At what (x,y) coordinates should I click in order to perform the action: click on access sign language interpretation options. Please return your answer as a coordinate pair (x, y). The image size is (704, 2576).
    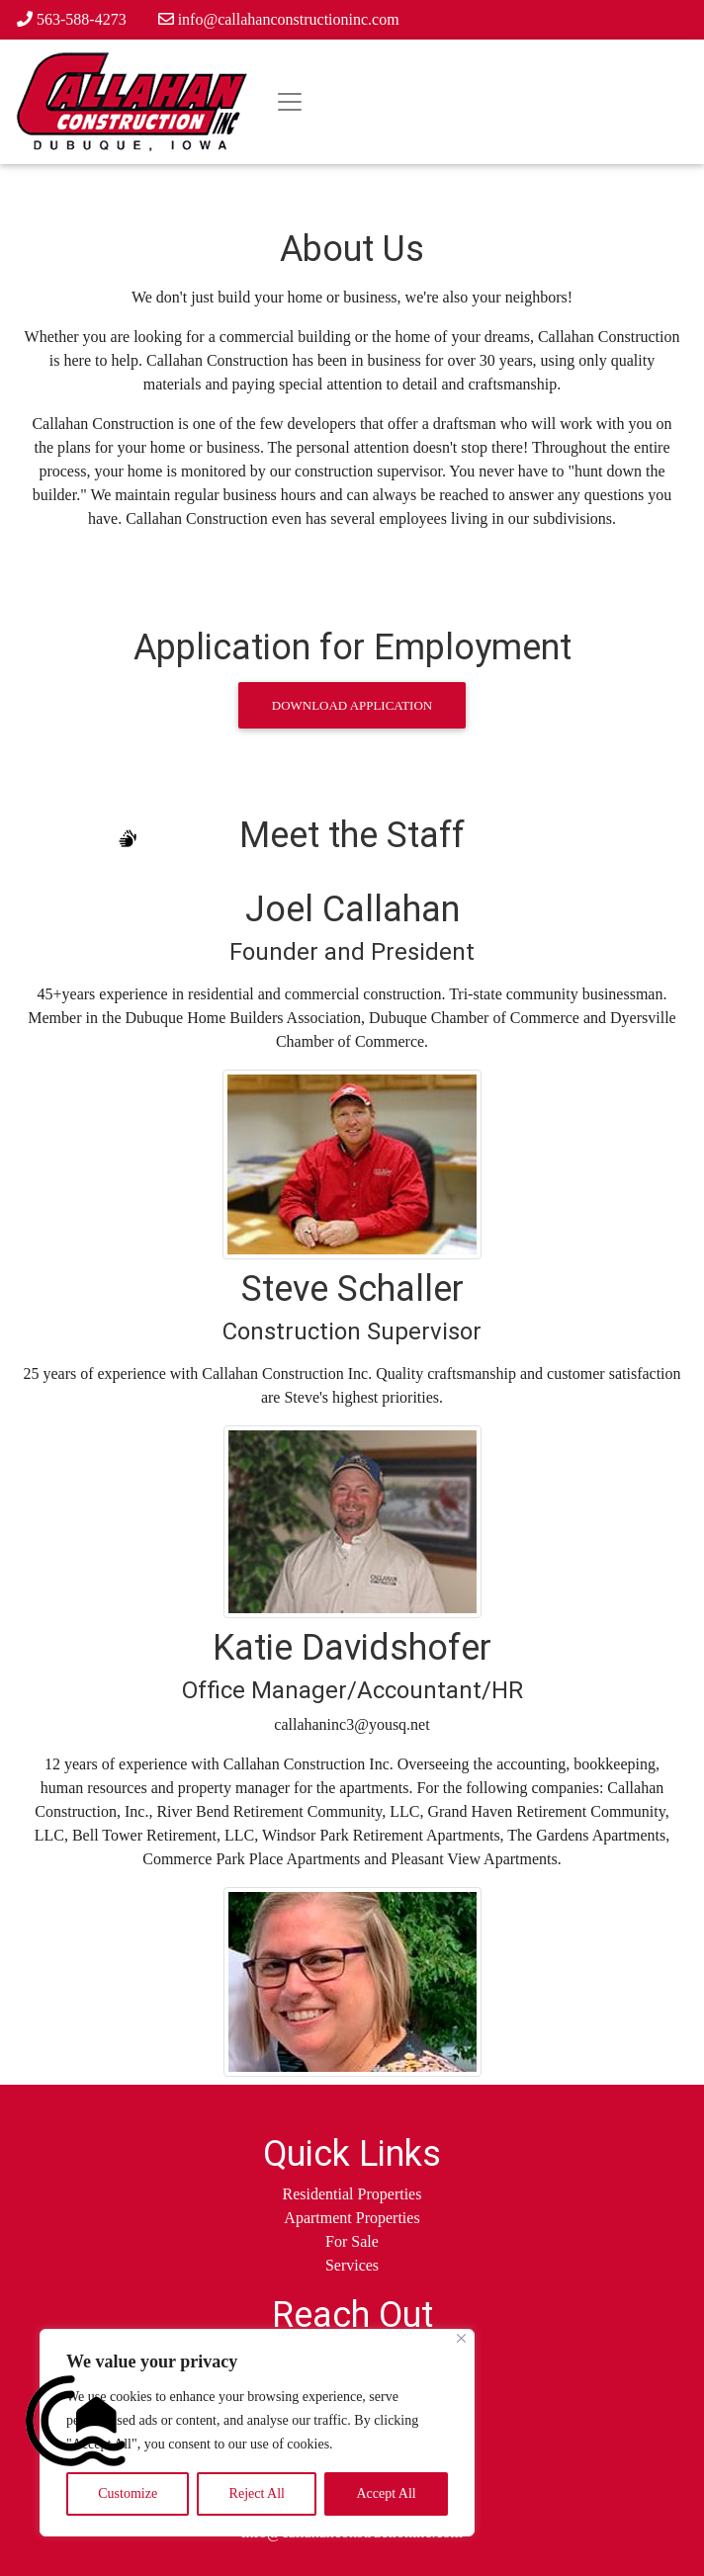
    Looking at the image, I should click on (128, 838).